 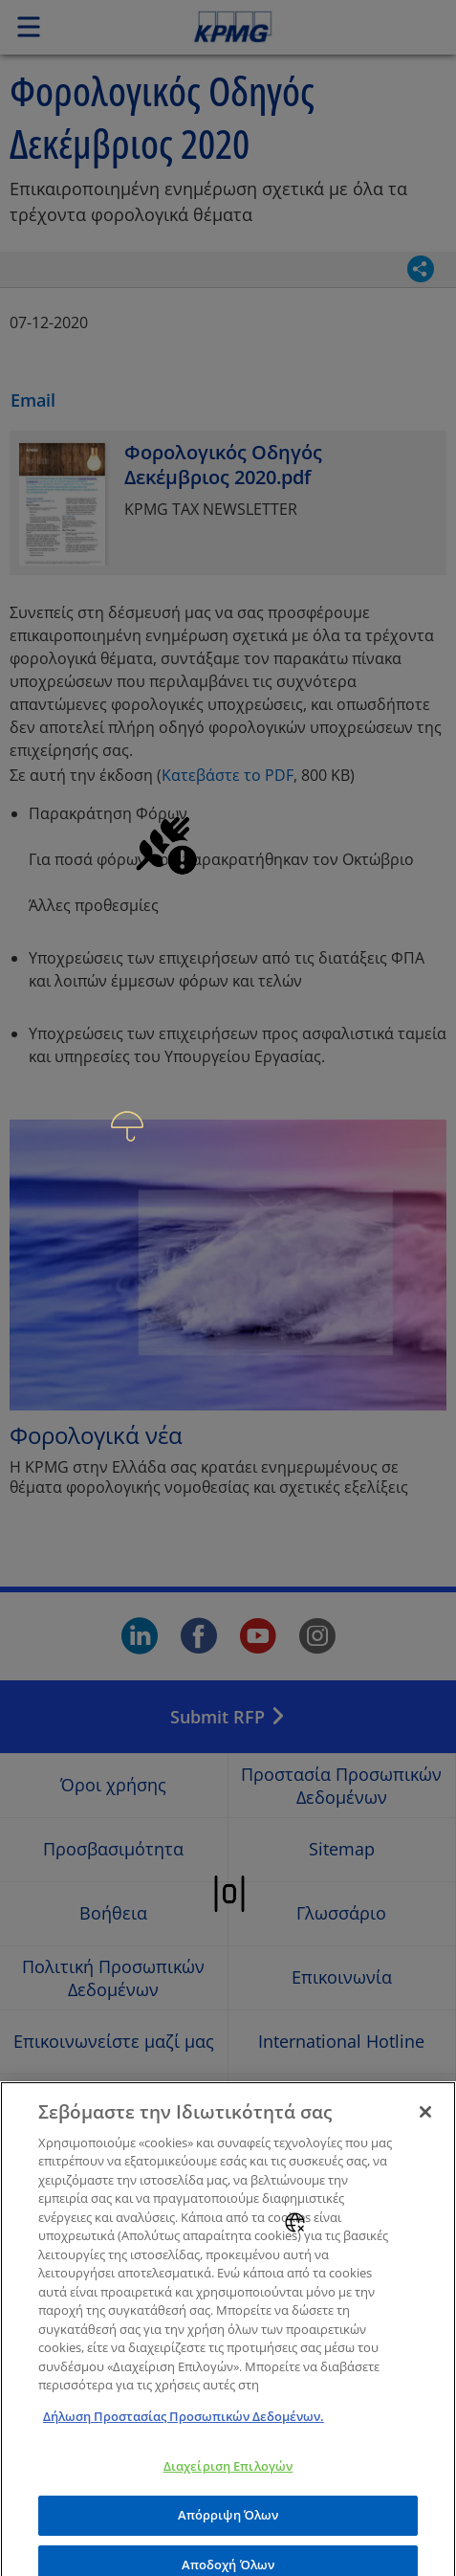 I want to click on indicates weather protection or rain forecast, so click(x=127, y=1126).